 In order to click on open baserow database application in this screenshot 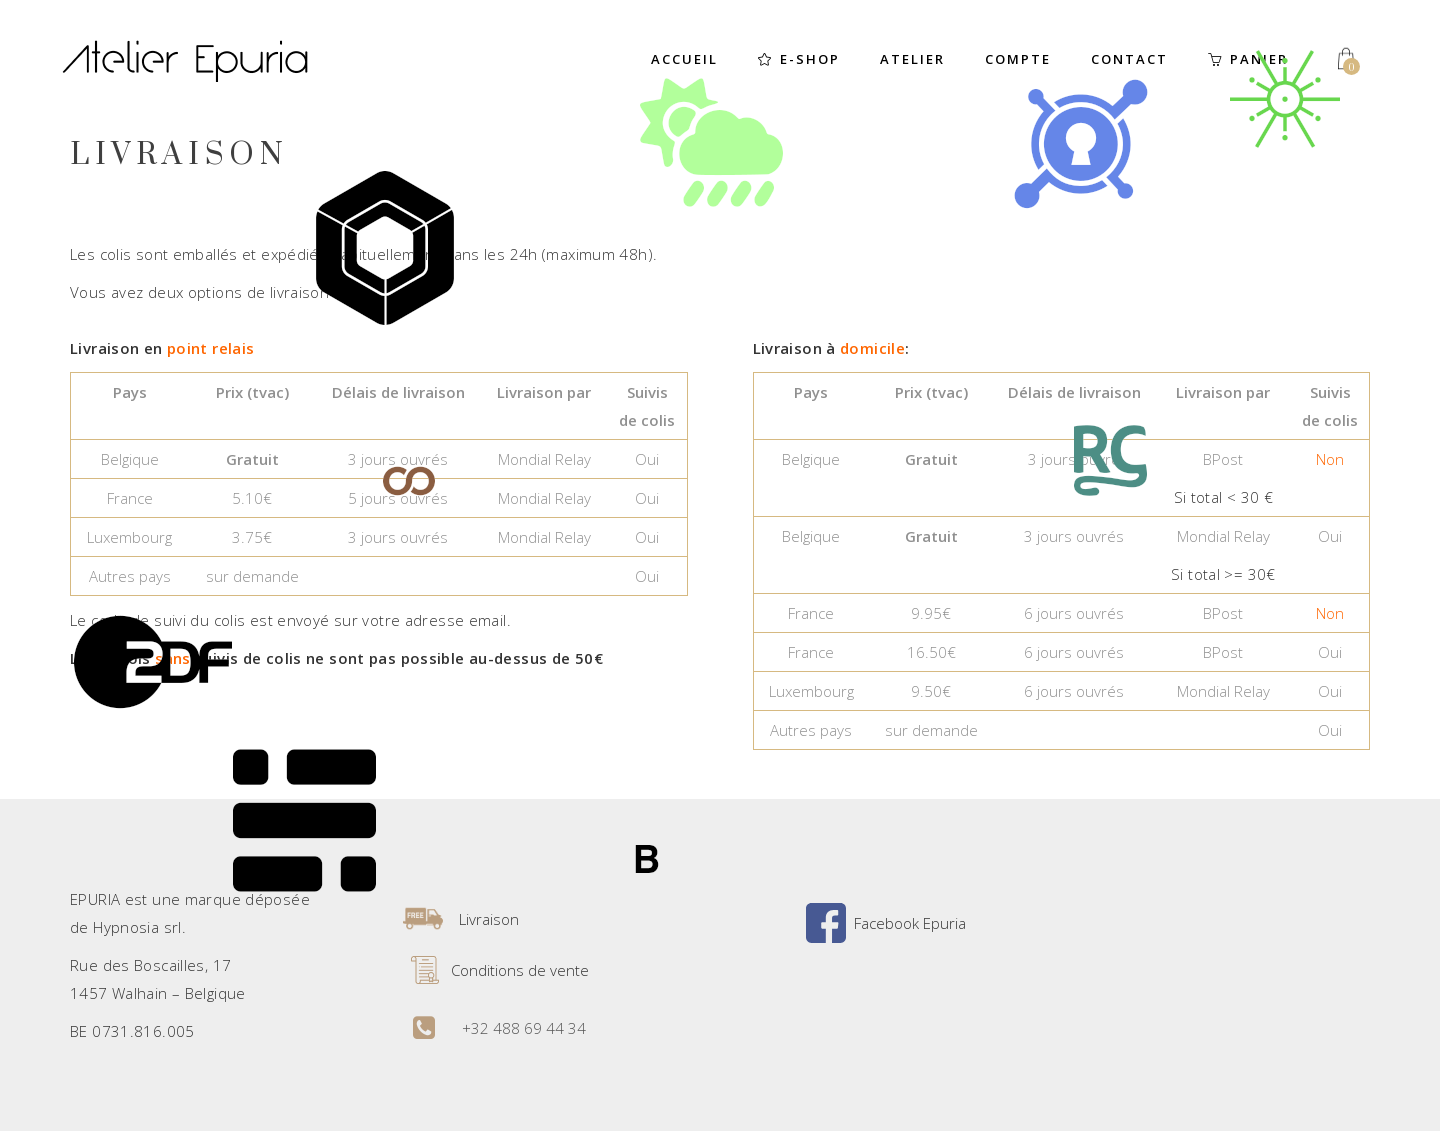, I will do `click(304, 820)`.